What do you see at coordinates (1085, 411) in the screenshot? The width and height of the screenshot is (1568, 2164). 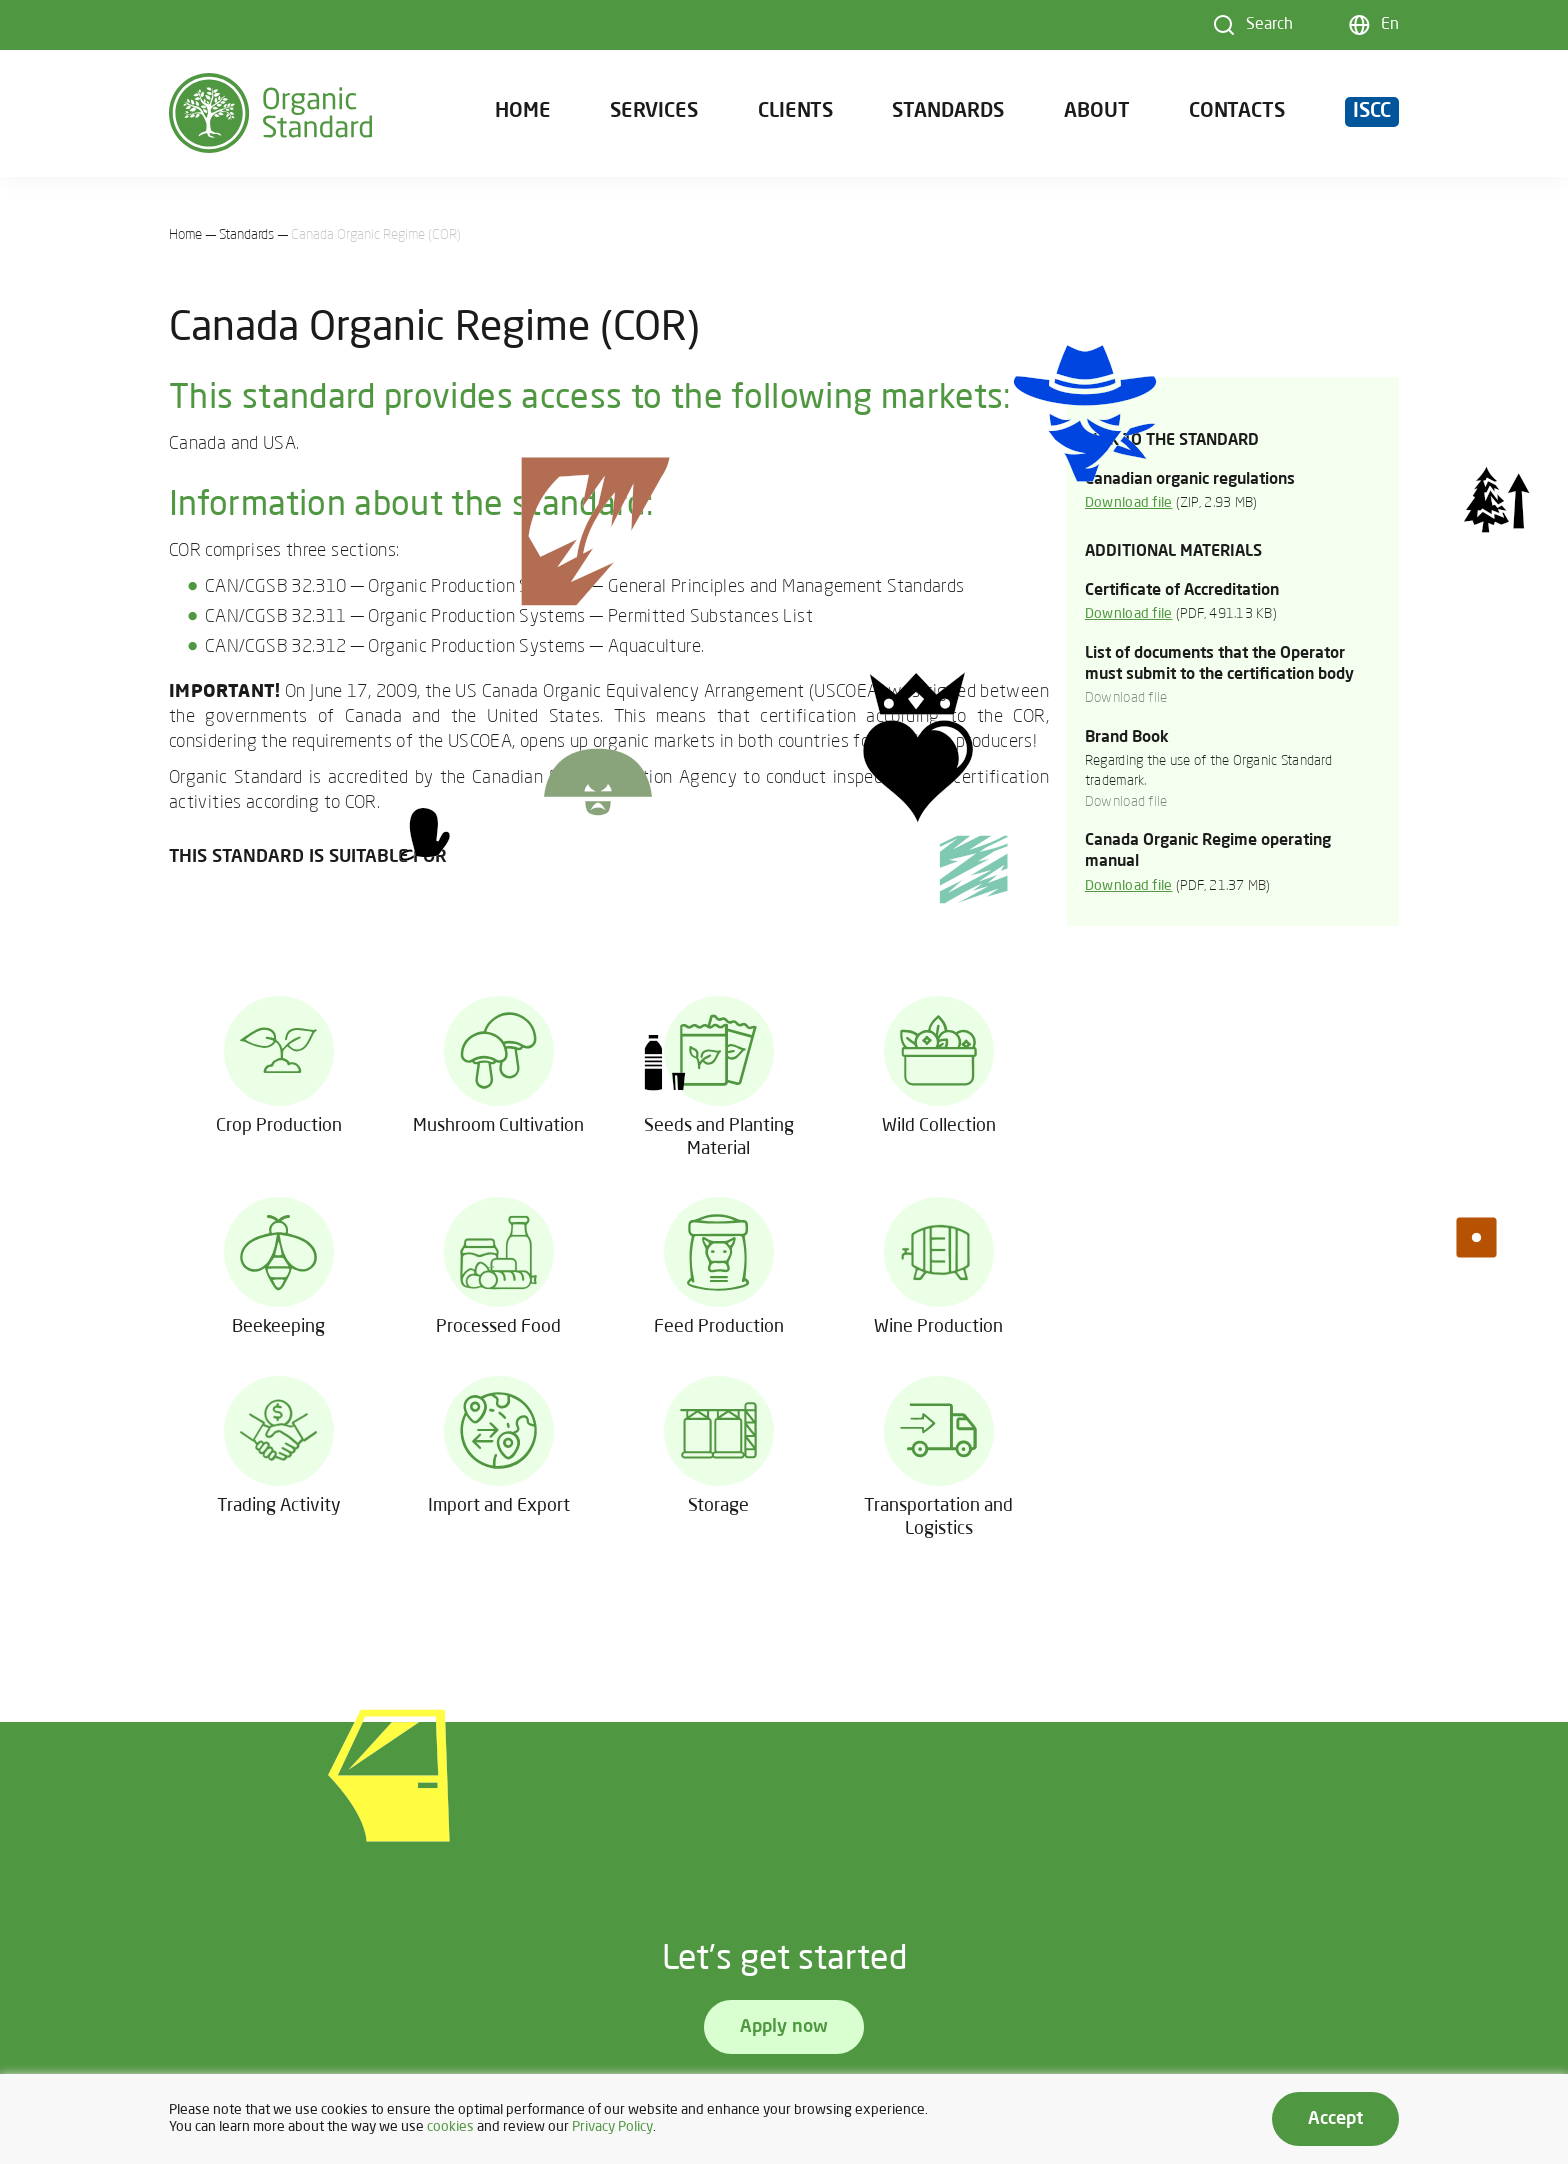 I see `indicates outlaw or bandit character type` at bounding box center [1085, 411].